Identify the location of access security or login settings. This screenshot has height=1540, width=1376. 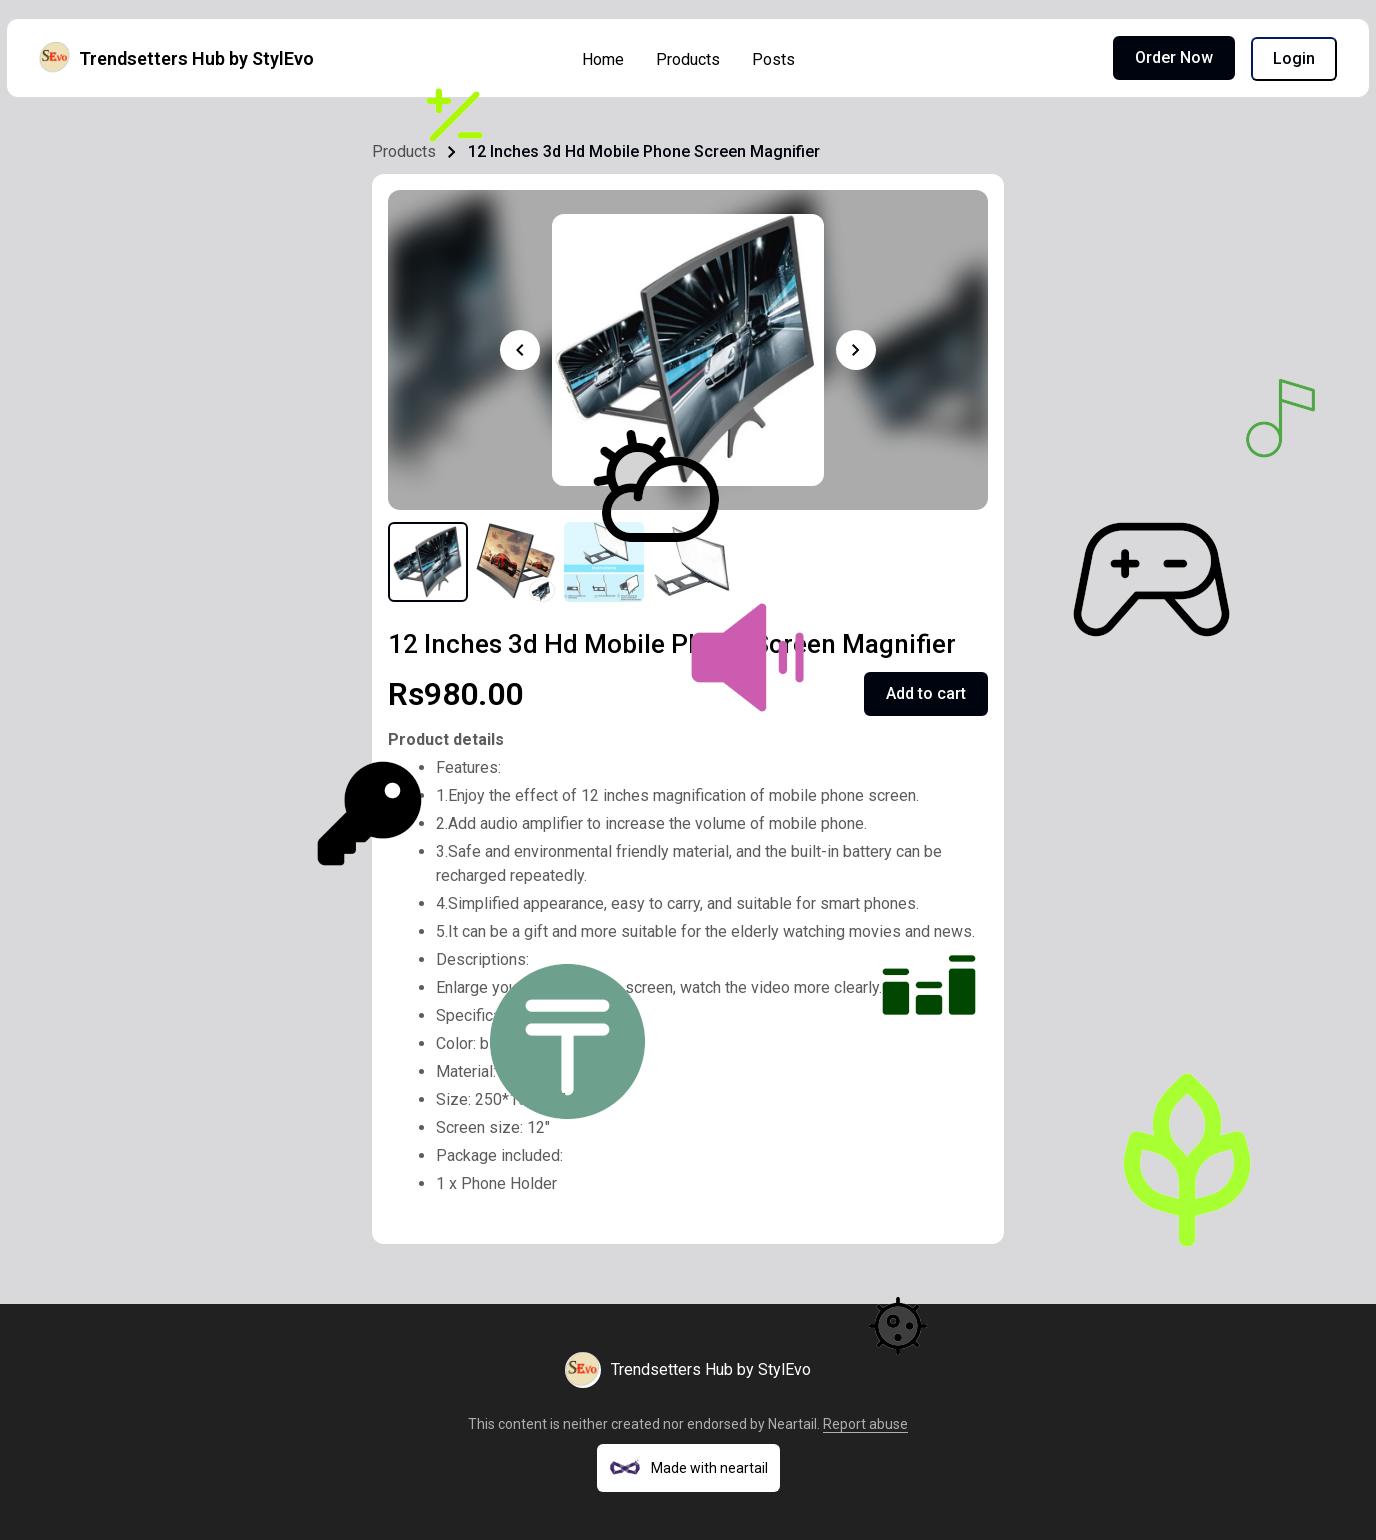
(367, 815).